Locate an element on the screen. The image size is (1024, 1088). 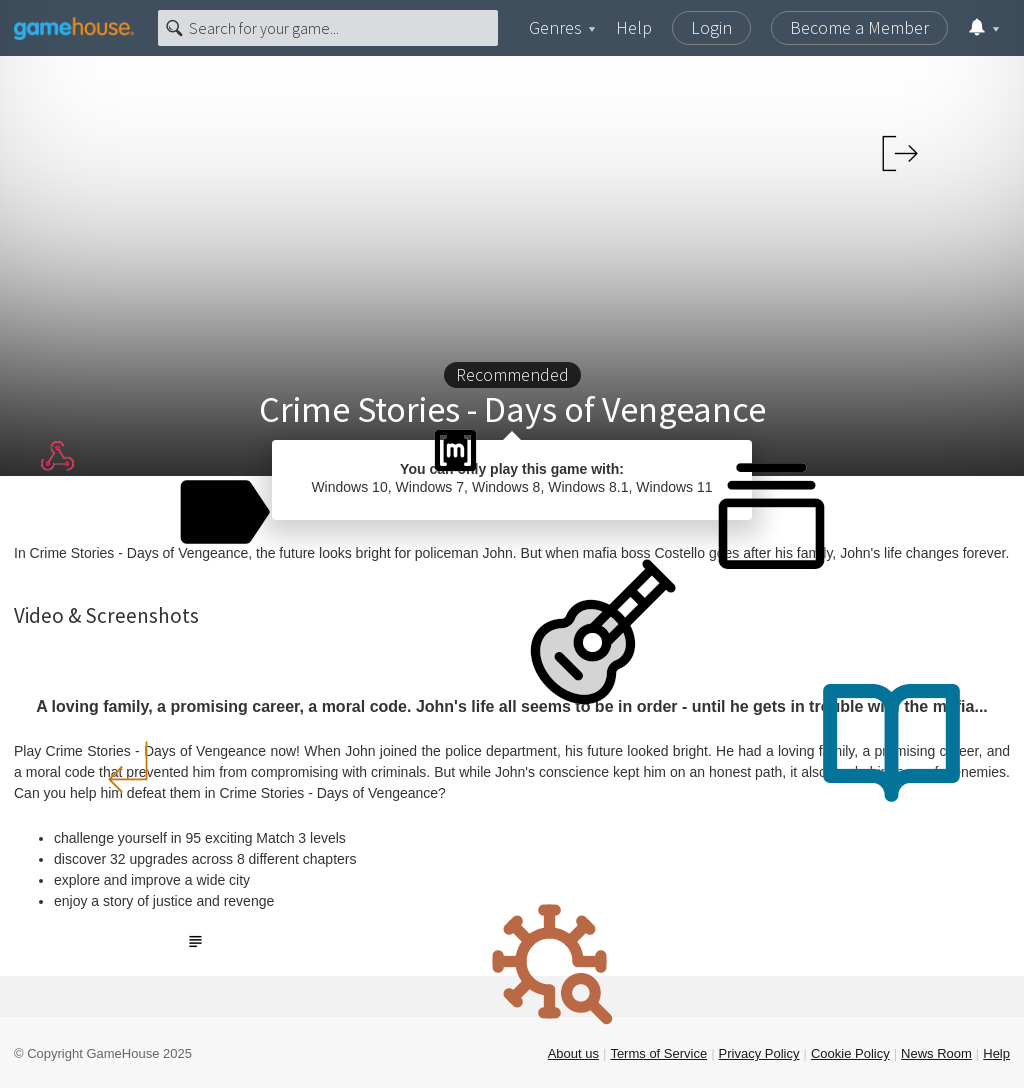
open matrix messaging app is located at coordinates (455, 450).